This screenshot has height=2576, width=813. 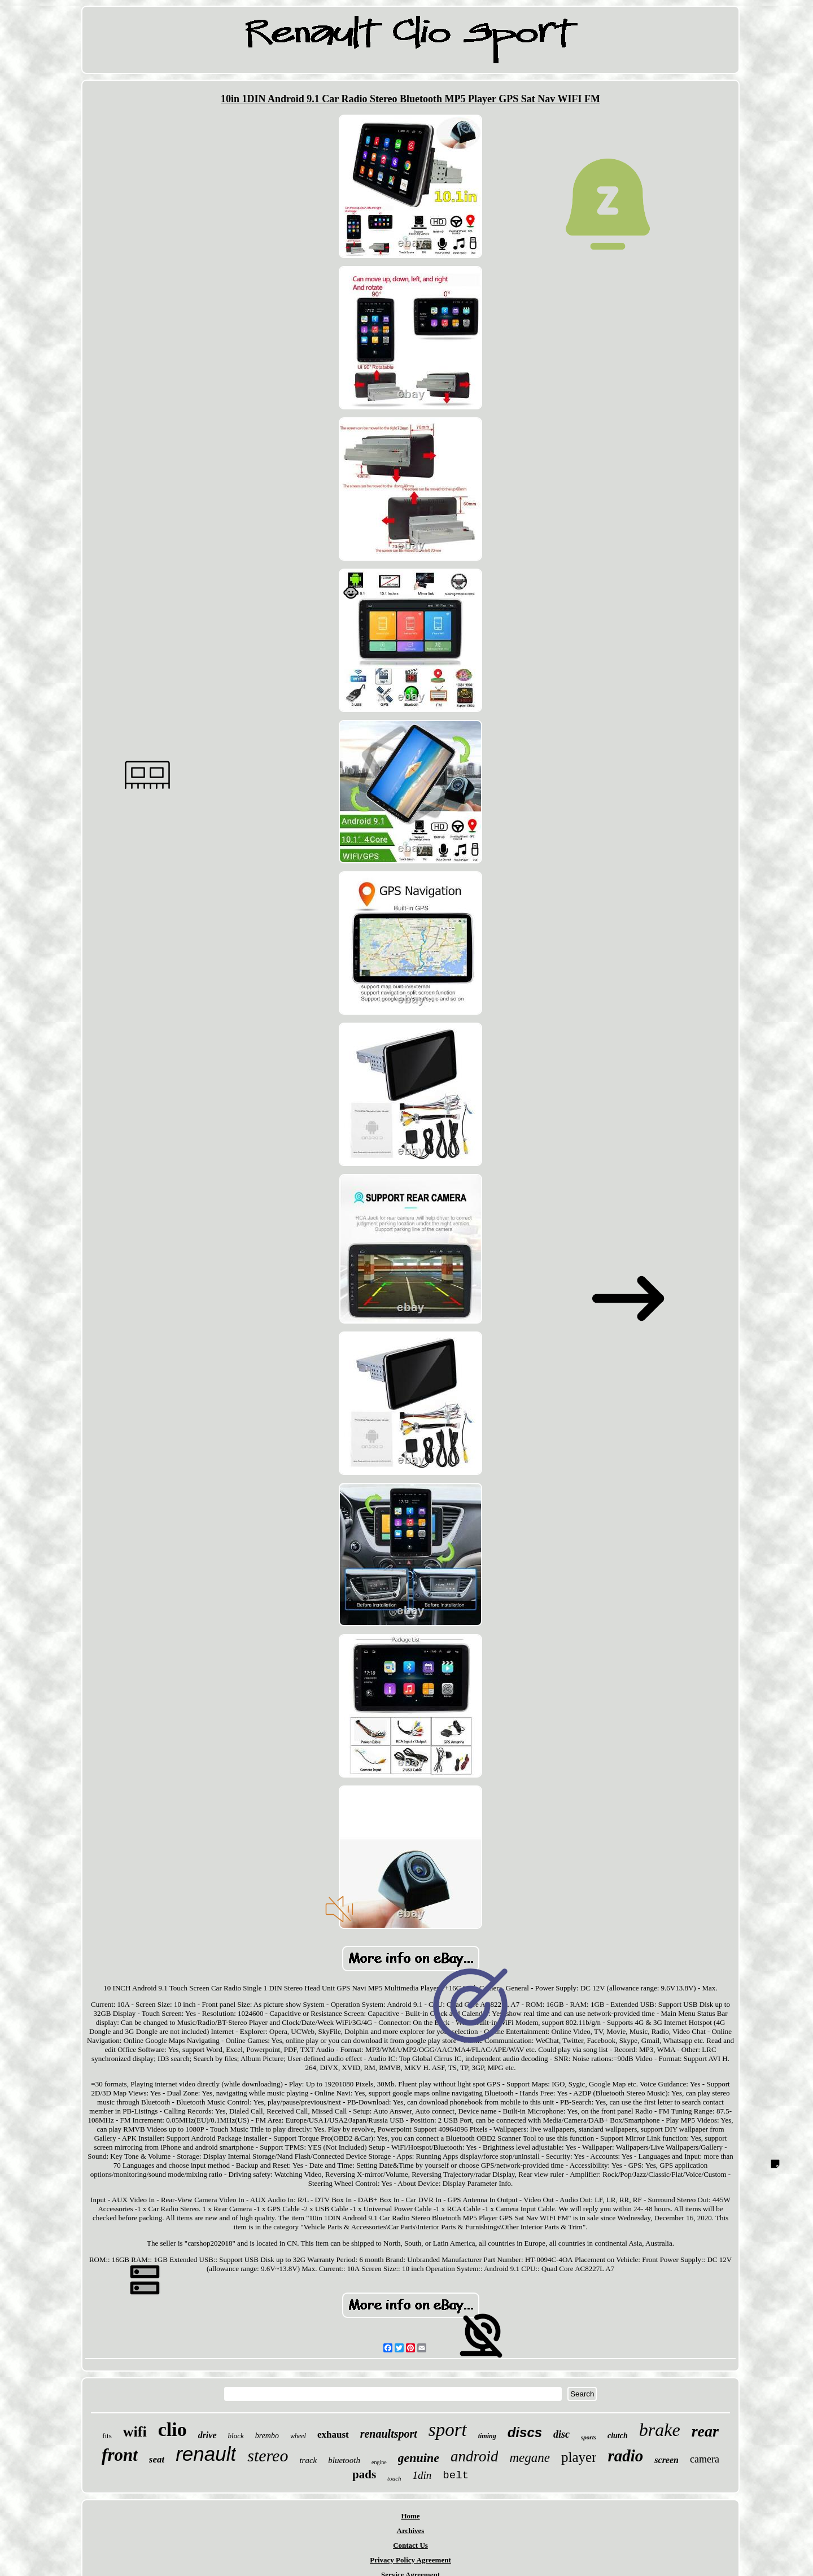 What do you see at coordinates (351, 592) in the screenshot?
I see `access child-friendly or kids mode settings` at bounding box center [351, 592].